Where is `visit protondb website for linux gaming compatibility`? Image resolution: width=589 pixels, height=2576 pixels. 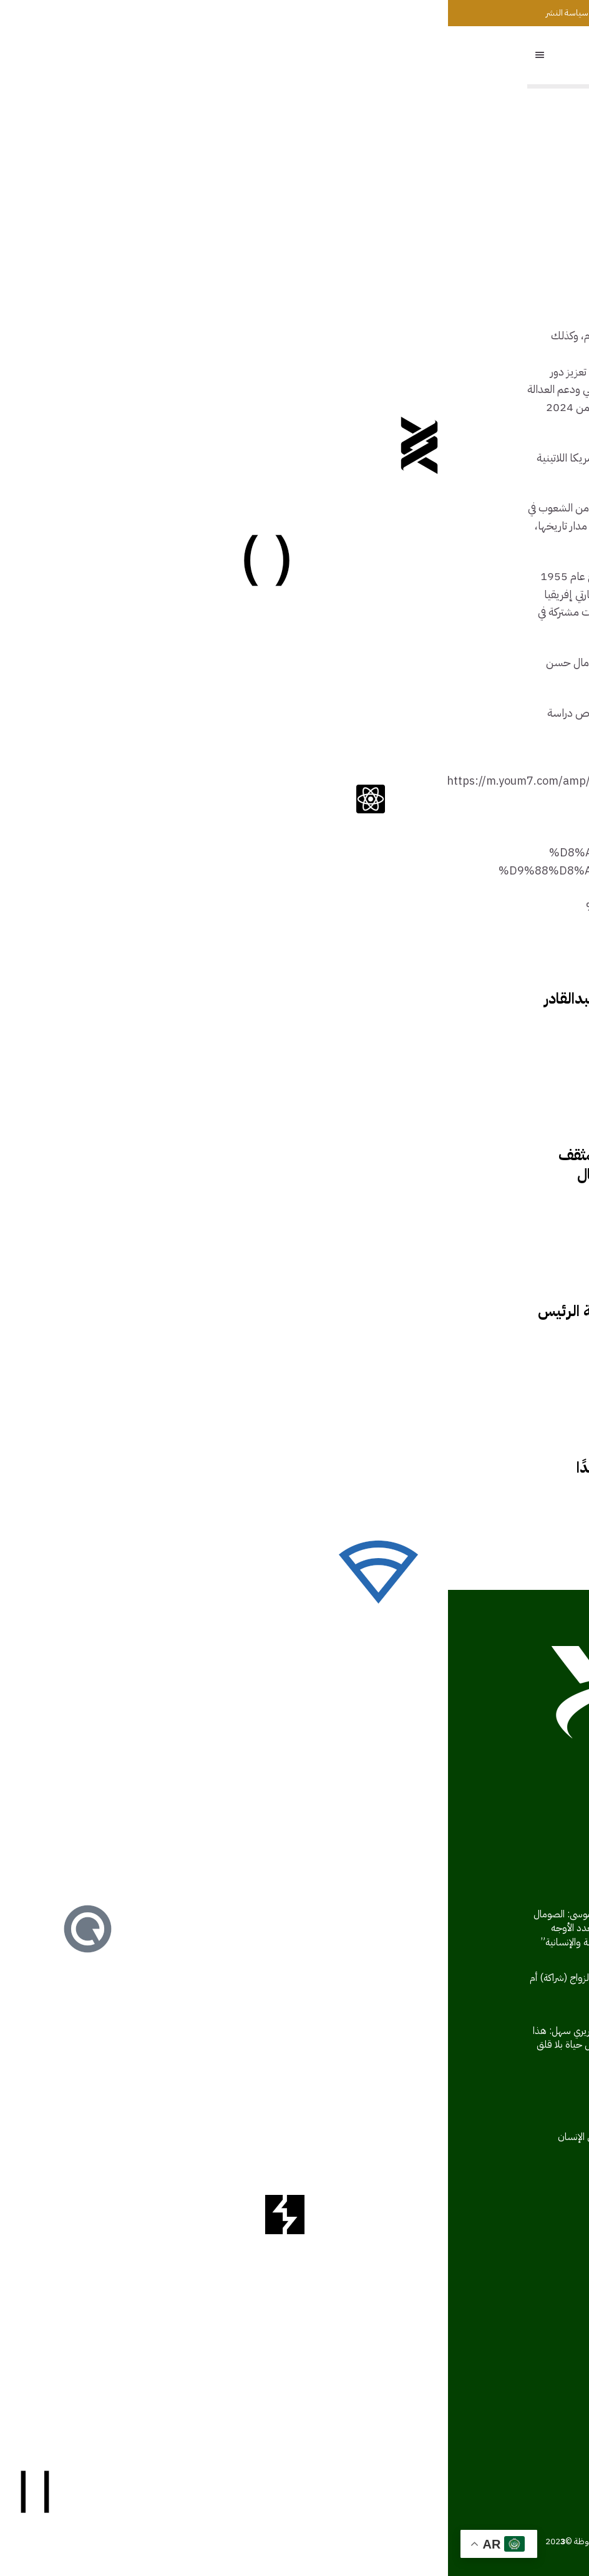
visit protondb website for linux gaming compatibility is located at coordinates (371, 799).